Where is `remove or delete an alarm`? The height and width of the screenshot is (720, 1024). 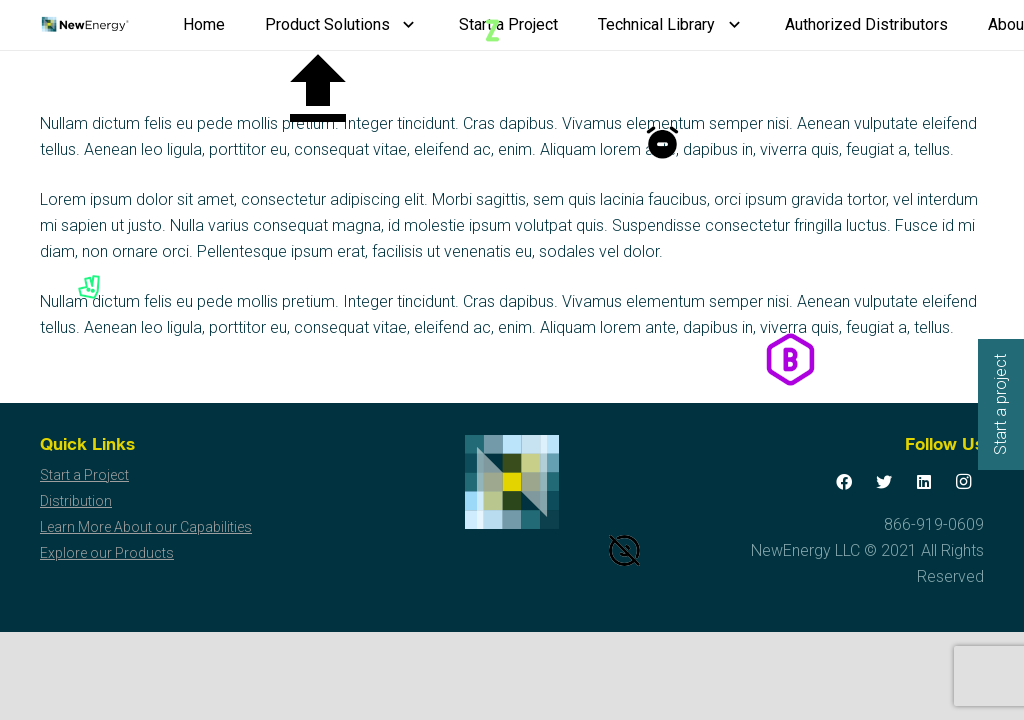 remove or delete an alarm is located at coordinates (662, 142).